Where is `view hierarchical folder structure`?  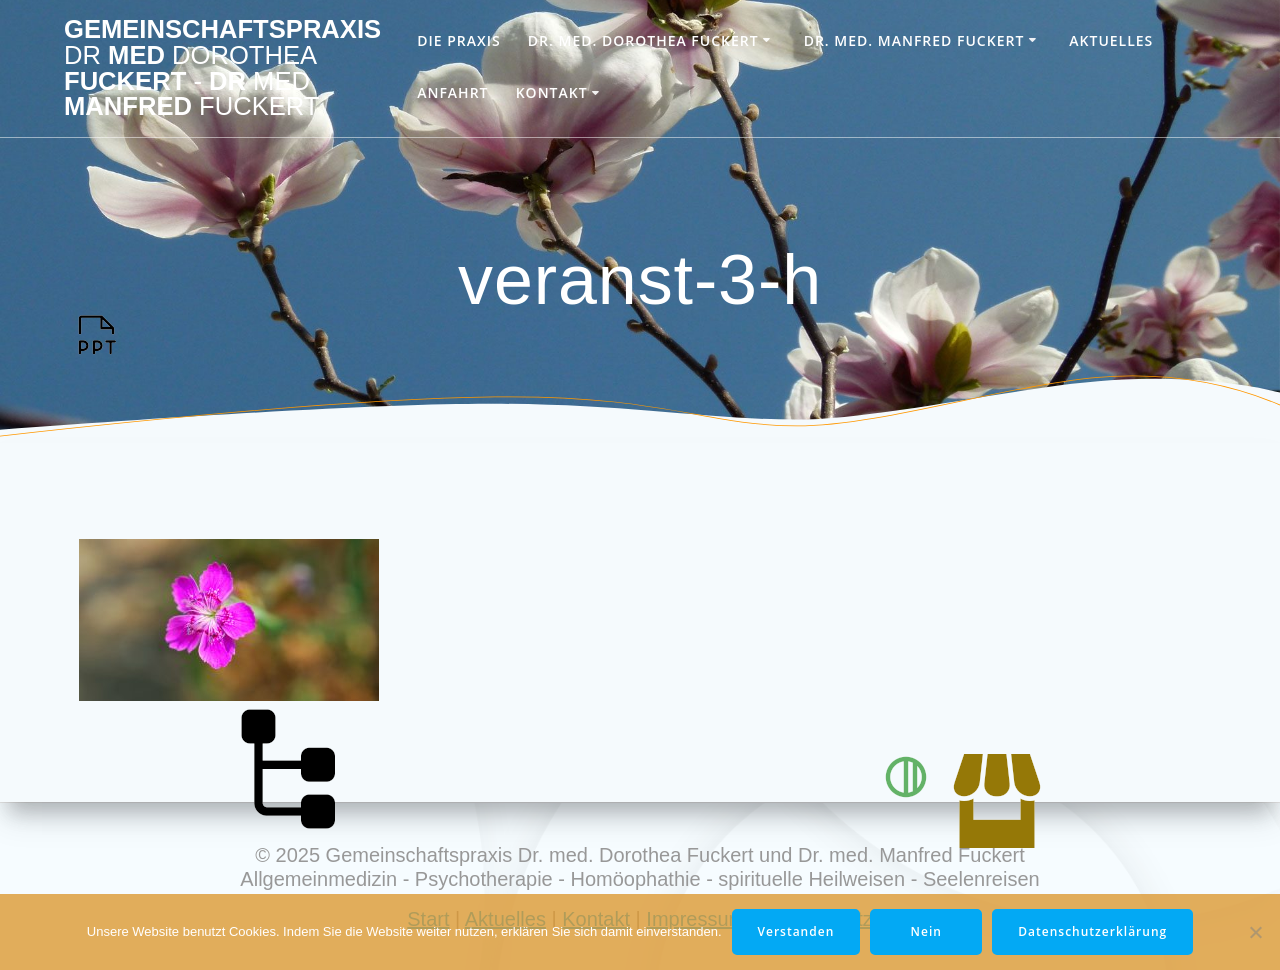 view hierarchical folder structure is located at coordinates (284, 769).